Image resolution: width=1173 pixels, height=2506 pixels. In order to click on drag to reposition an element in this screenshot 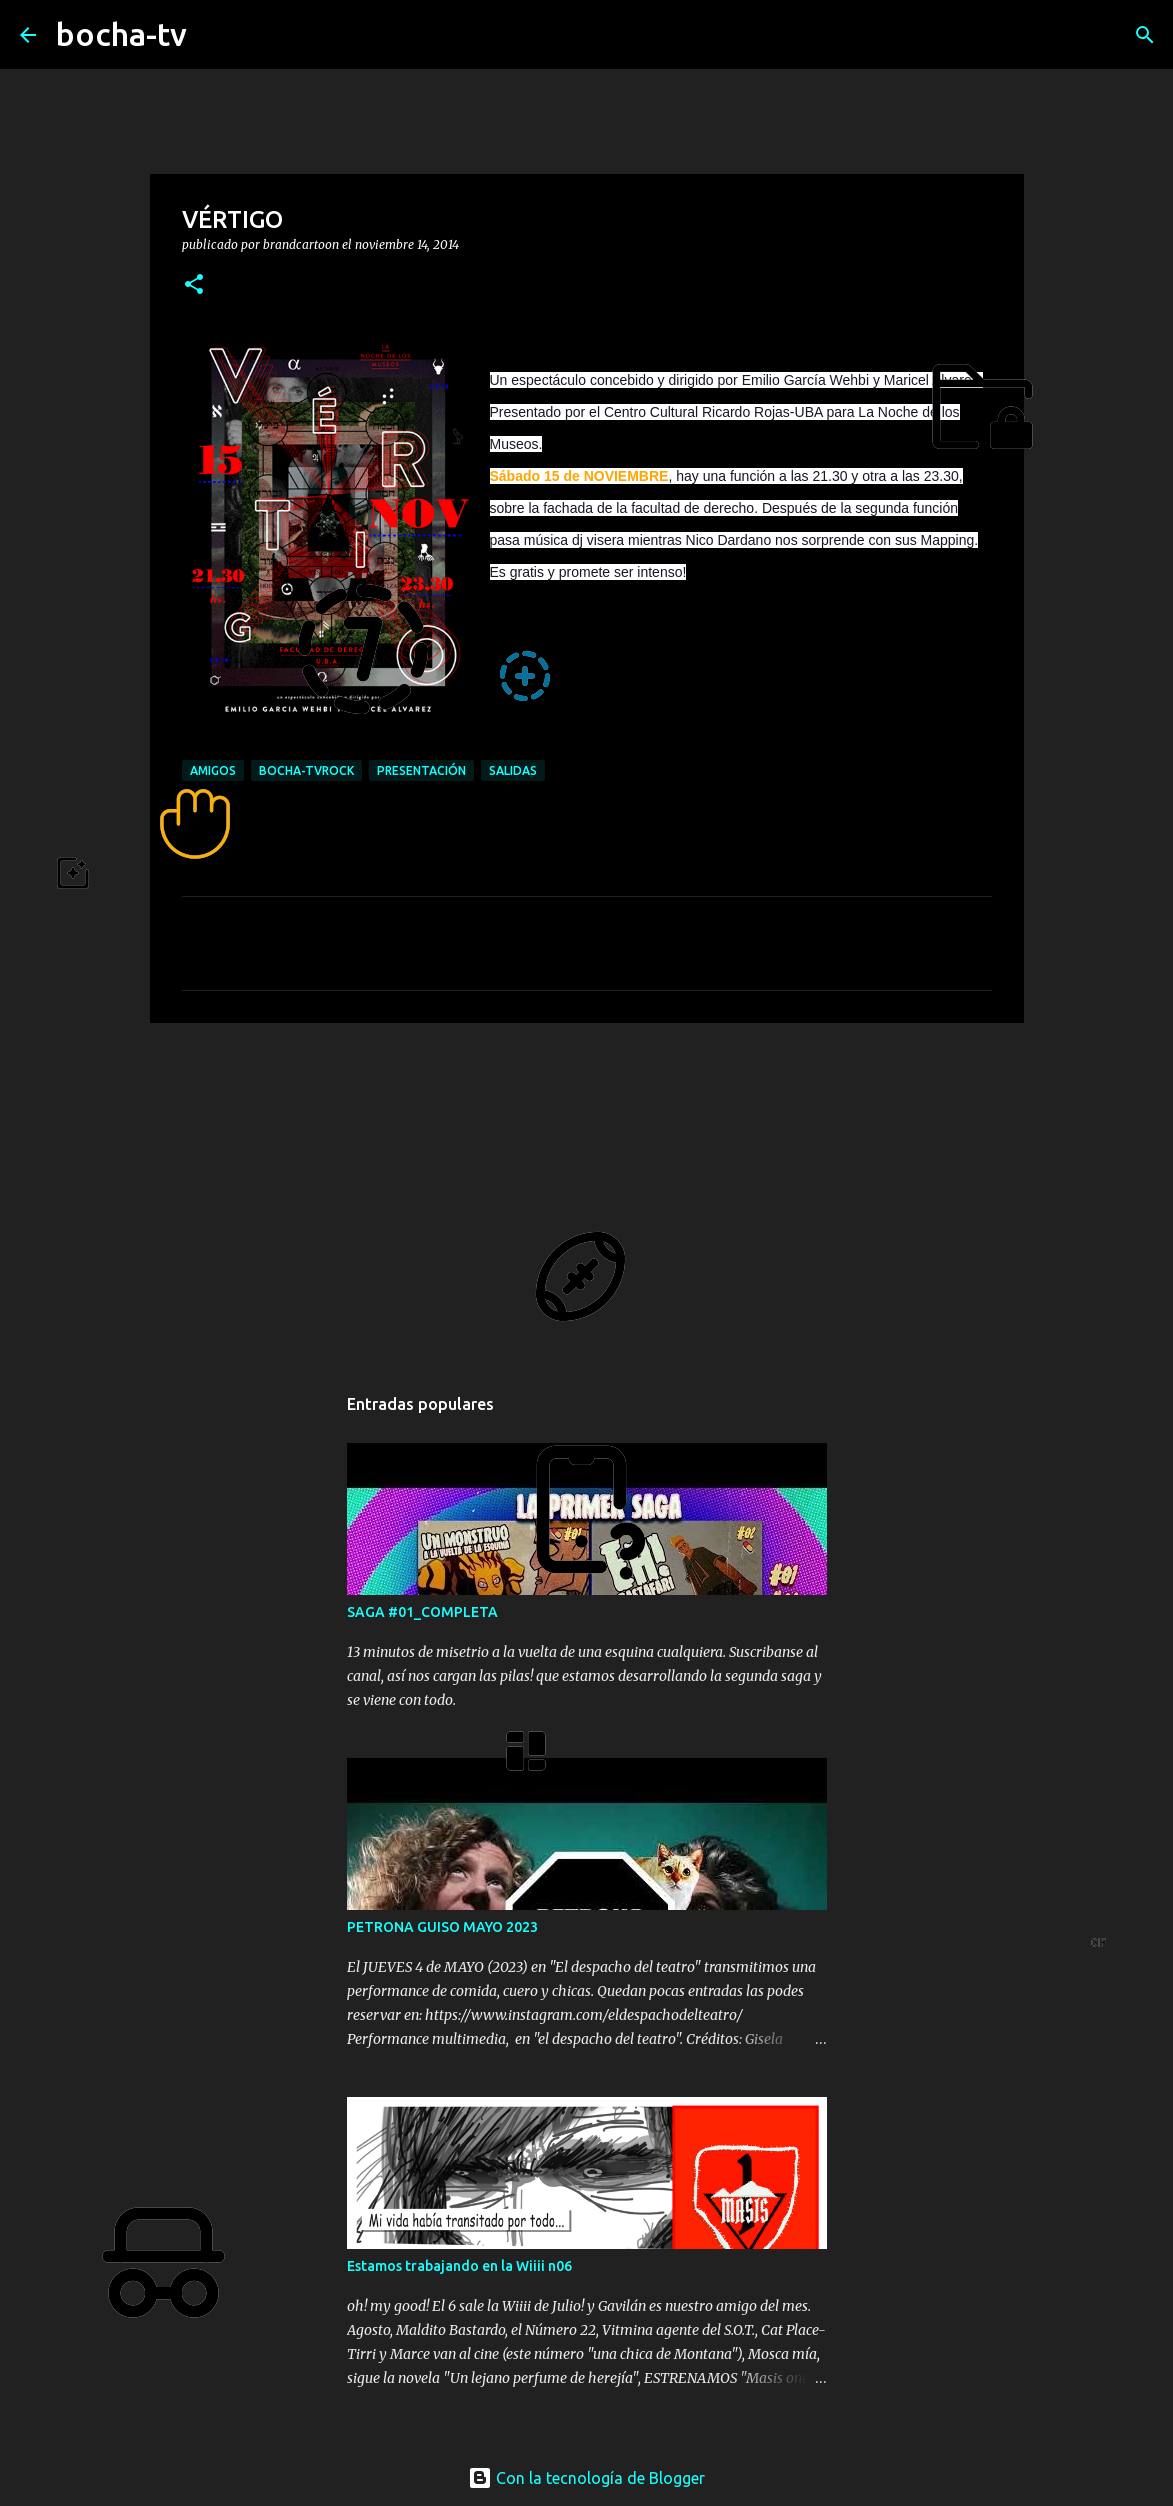, I will do `click(195, 814)`.